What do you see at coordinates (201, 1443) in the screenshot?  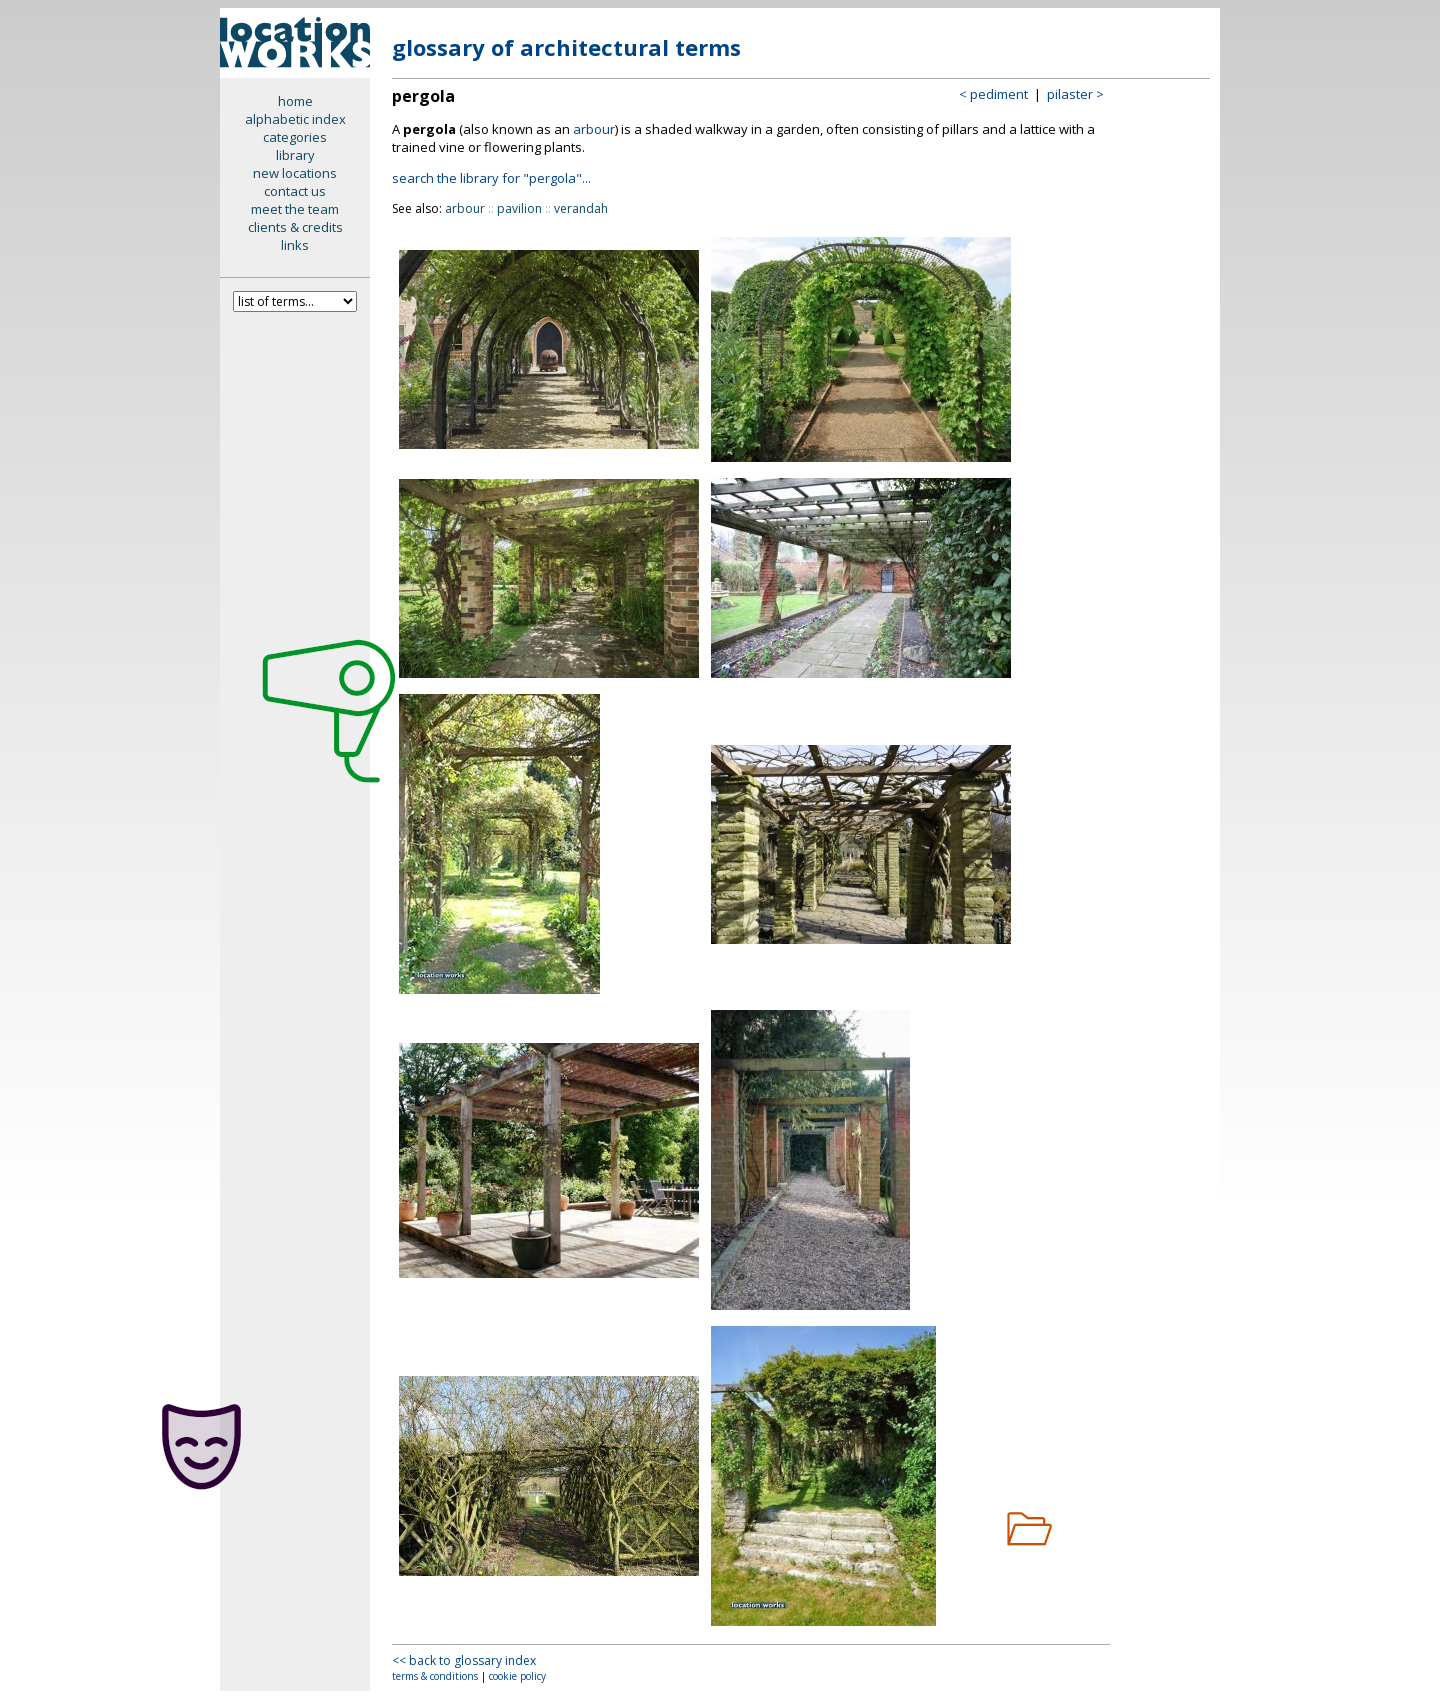 I see `theater or entertainment category` at bounding box center [201, 1443].